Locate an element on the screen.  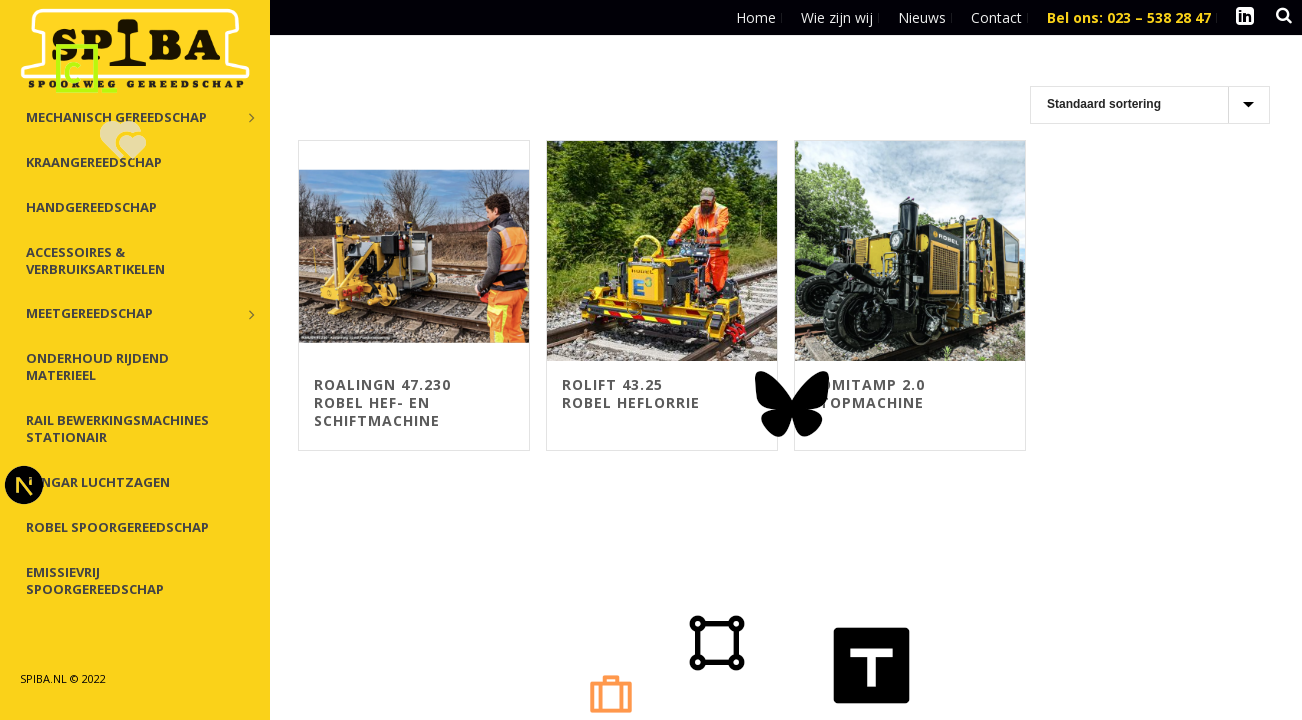
open text formatting or typography options is located at coordinates (871, 665).